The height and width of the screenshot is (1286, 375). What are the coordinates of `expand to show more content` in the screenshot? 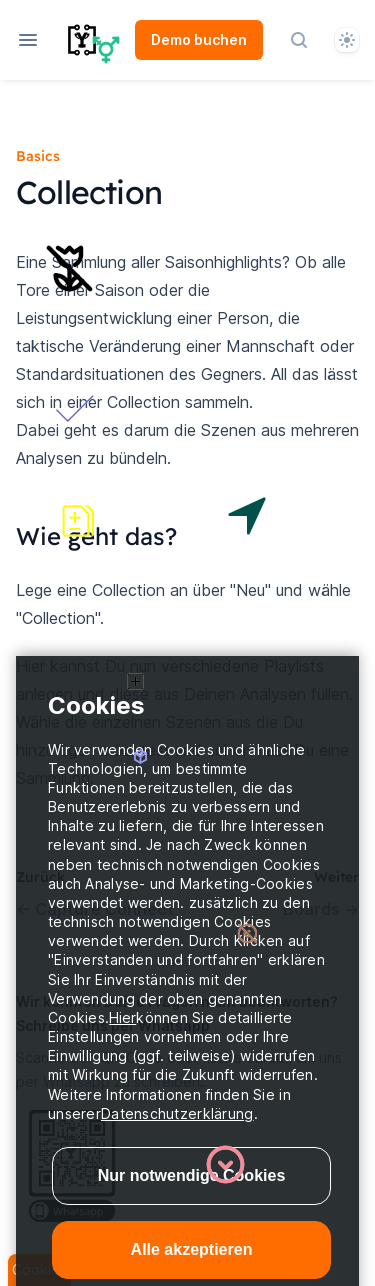 It's located at (225, 1164).